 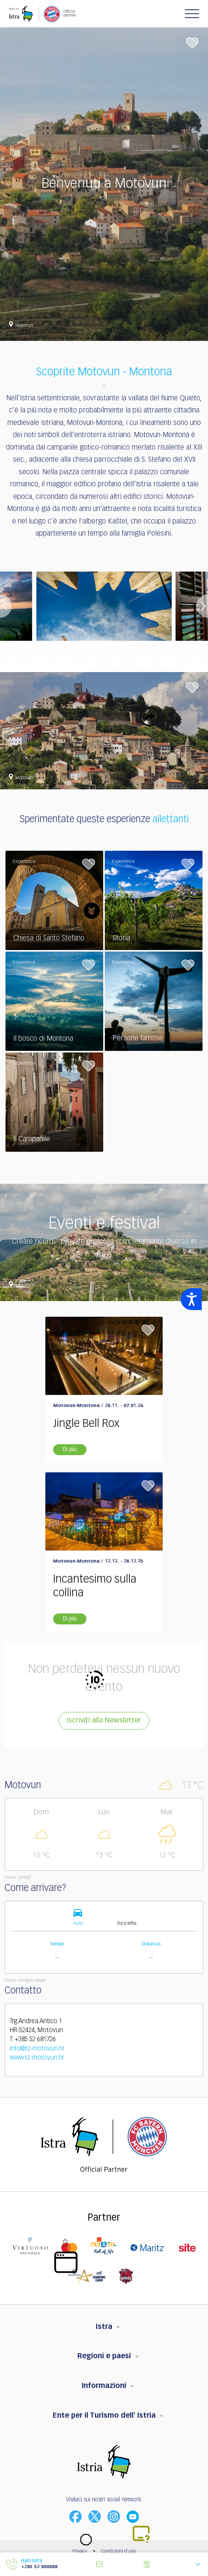 What do you see at coordinates (65, 2243) in the screenshot?
I see `indicates low battery warning` at bounding box center [65, 2243].